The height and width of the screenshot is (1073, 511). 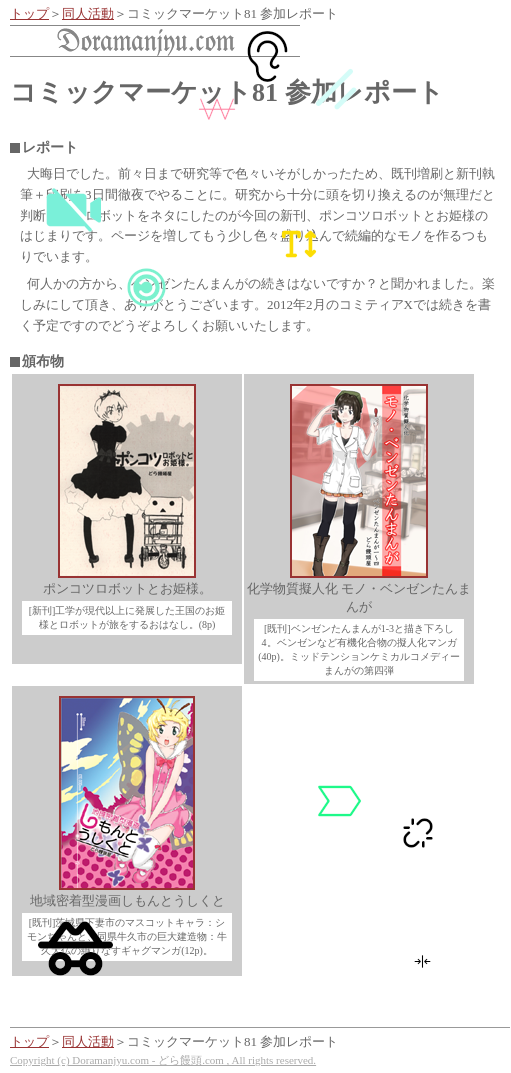 What do you see at coordinates (418, 833) in the screenshot?
I see `remove or break a link connection` at bounding box center [418, 833].